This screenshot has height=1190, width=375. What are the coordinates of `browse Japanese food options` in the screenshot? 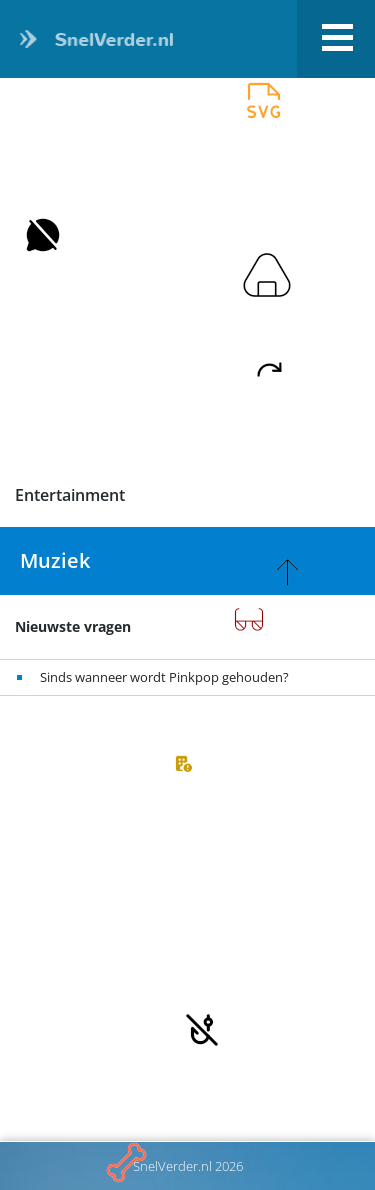 It's located at (267, 275).